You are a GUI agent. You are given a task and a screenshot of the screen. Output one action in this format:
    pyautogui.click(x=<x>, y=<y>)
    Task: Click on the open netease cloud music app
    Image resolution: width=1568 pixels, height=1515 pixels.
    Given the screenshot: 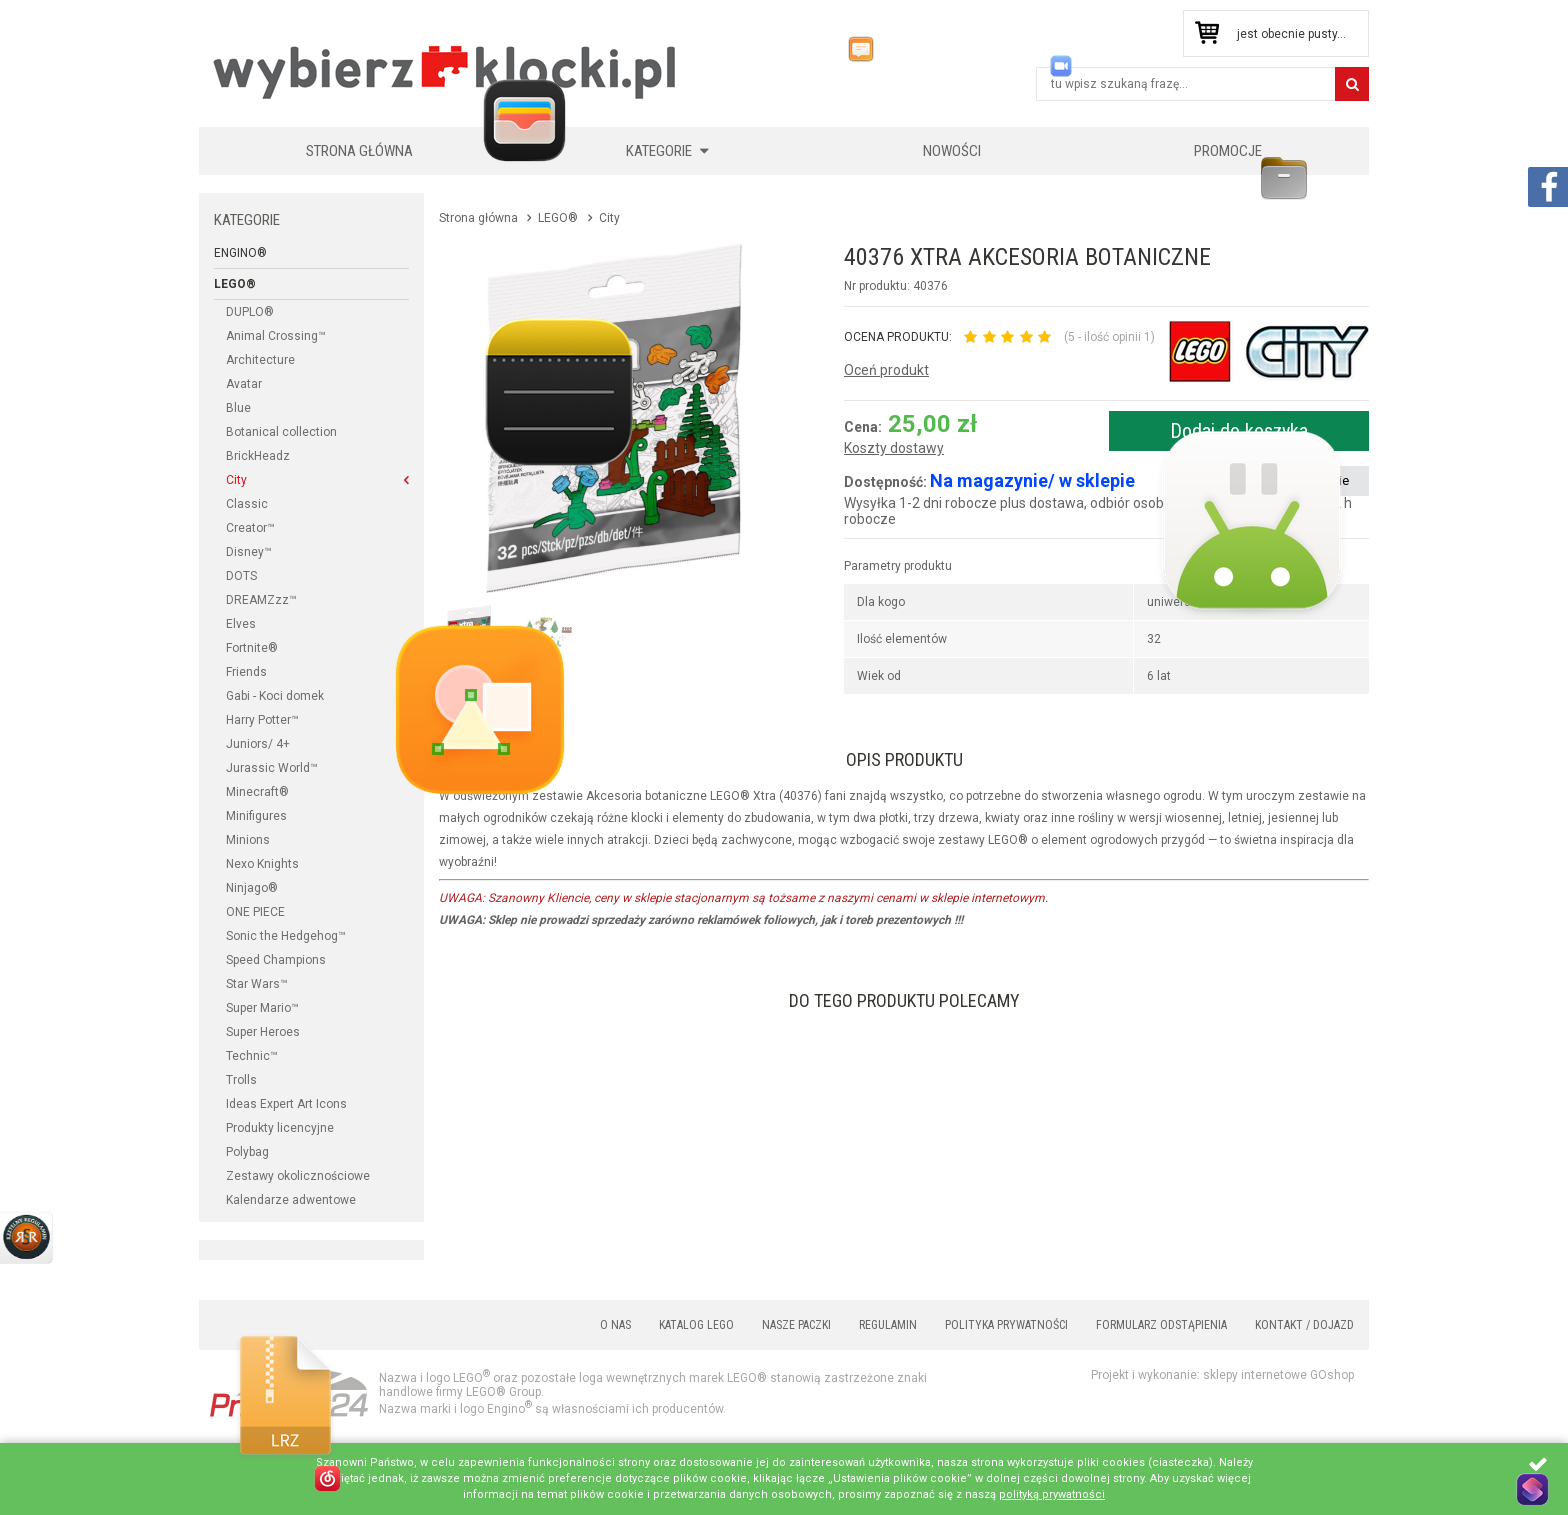 What is the action you would take?
    pyautogui.click(x=327, y=1478)
    